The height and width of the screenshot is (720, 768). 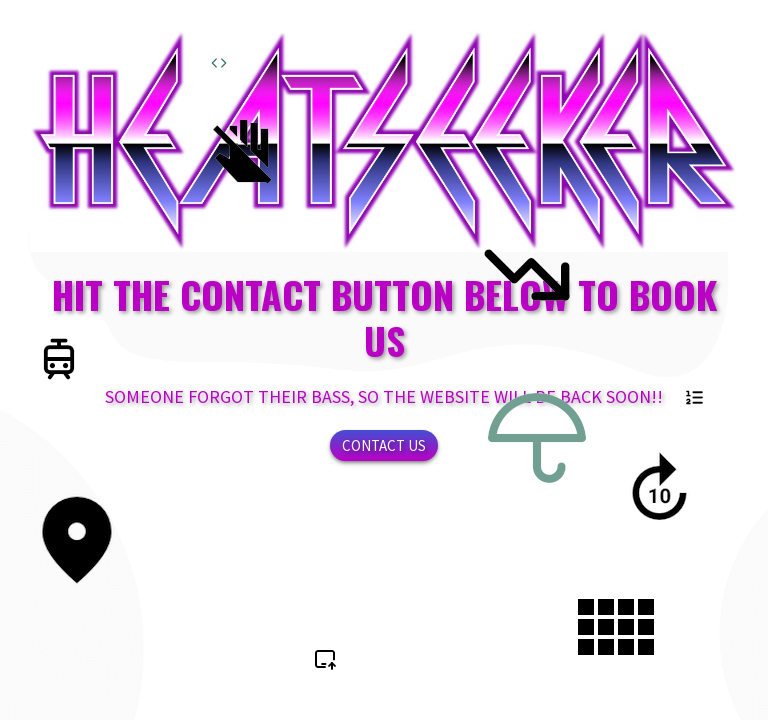 I want to click on view tram or light rail transit options, so click(x=59, y=359).